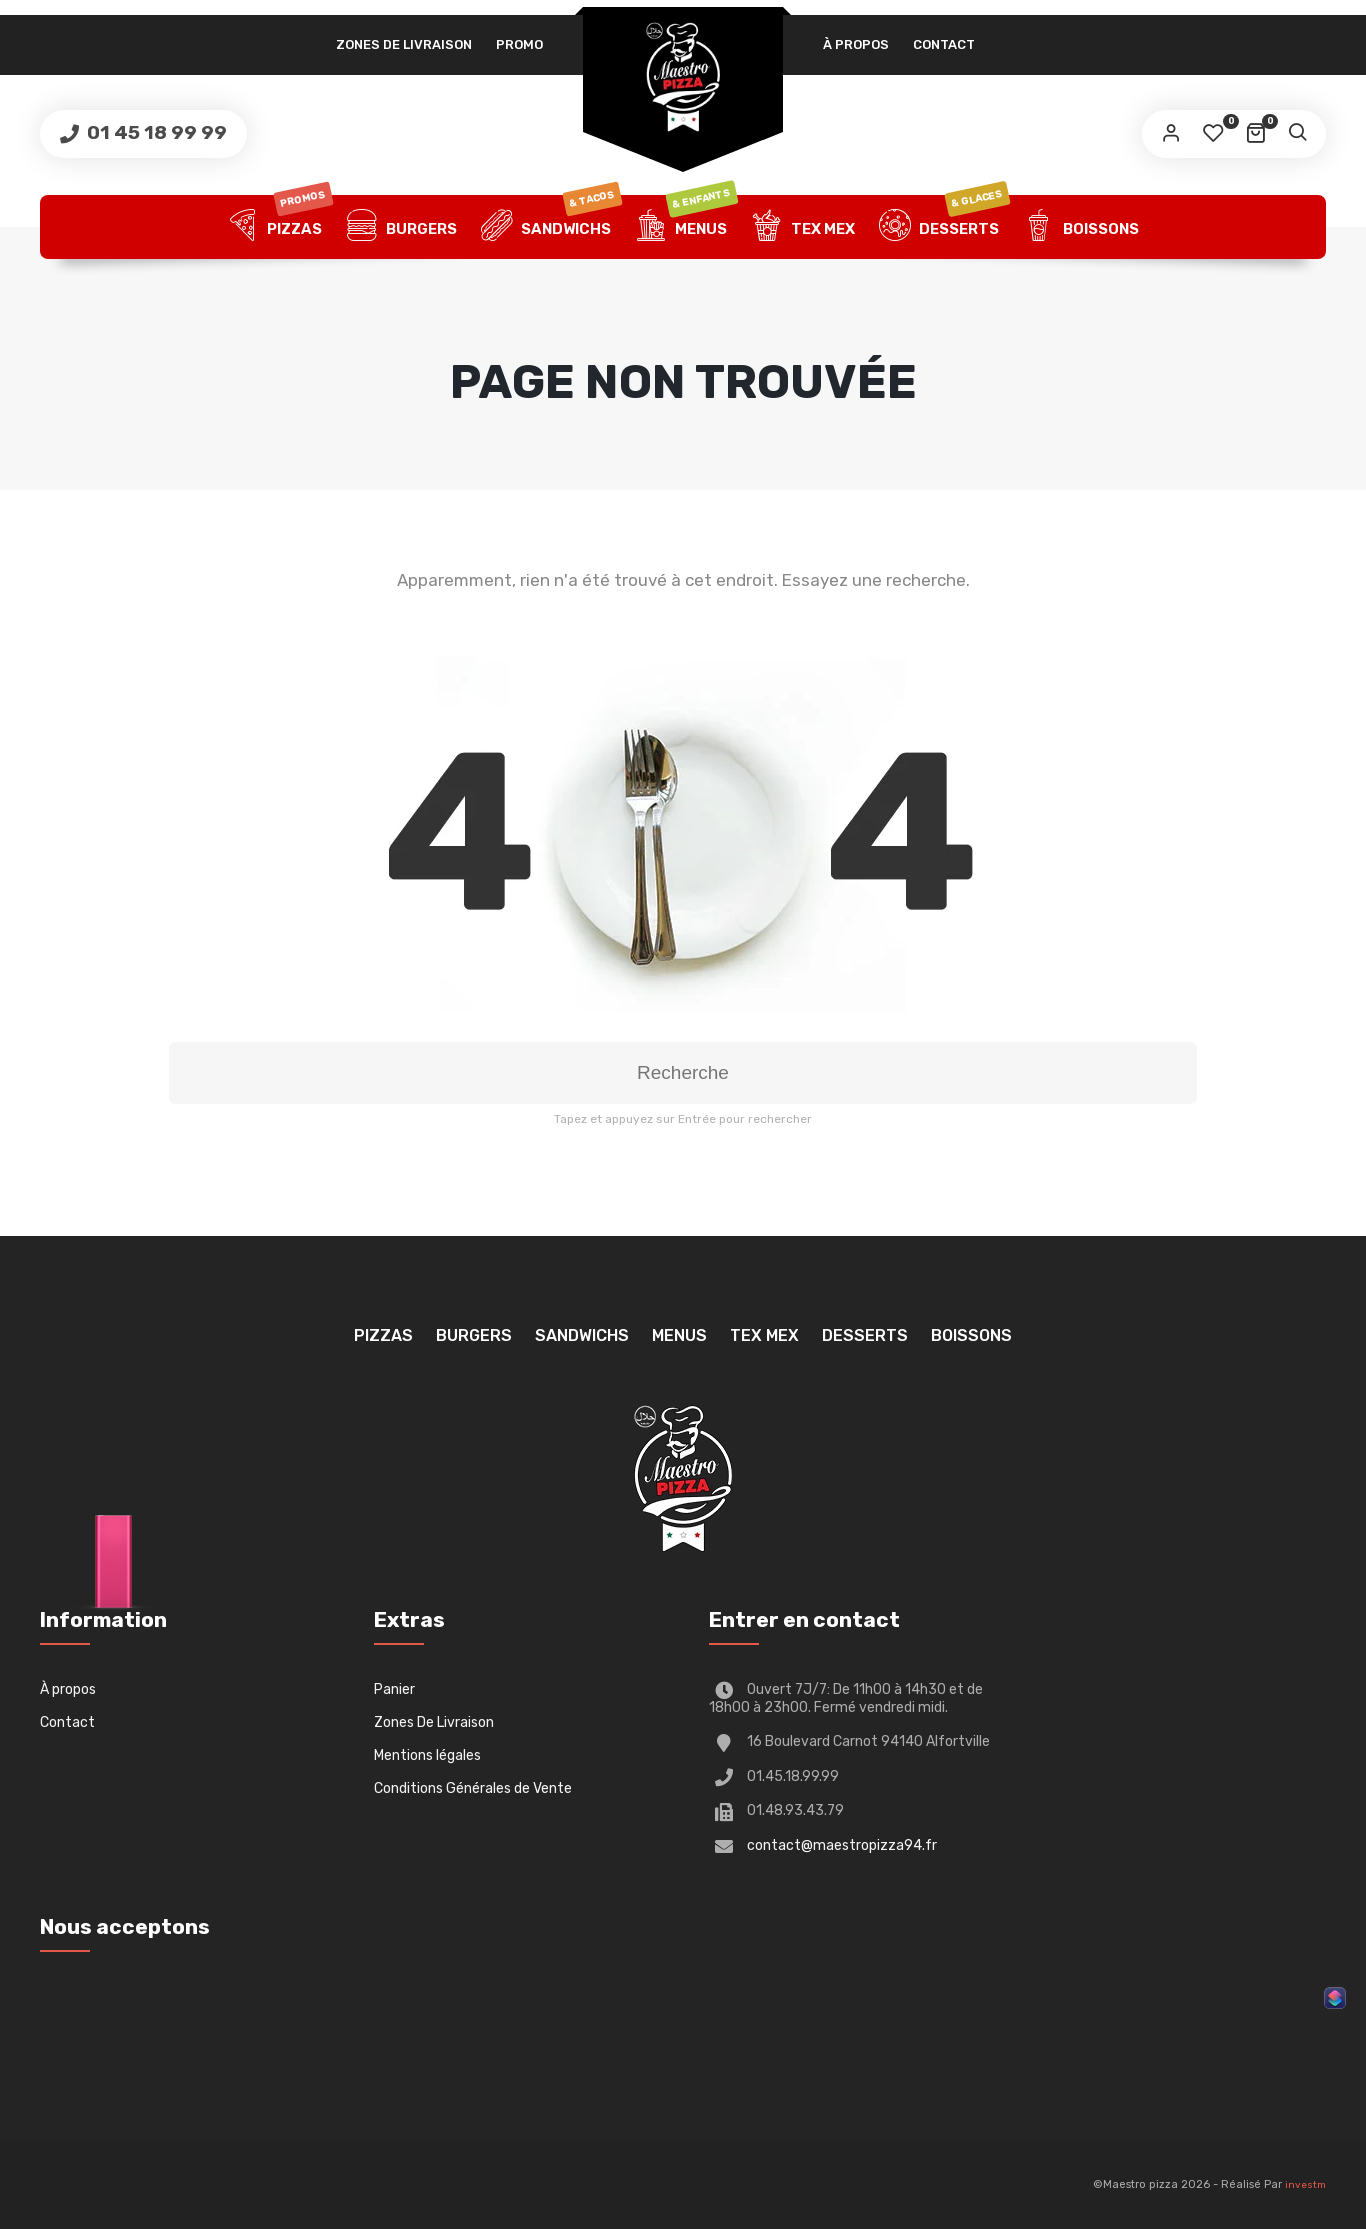 Image resolution: width=1366 pixels, height=2229 pixels. What do you see at coordinates (1335, 1998) in the screenshot?
I see `open the shortcuts app to create or run automations` at bounding box center [1335, 1998].